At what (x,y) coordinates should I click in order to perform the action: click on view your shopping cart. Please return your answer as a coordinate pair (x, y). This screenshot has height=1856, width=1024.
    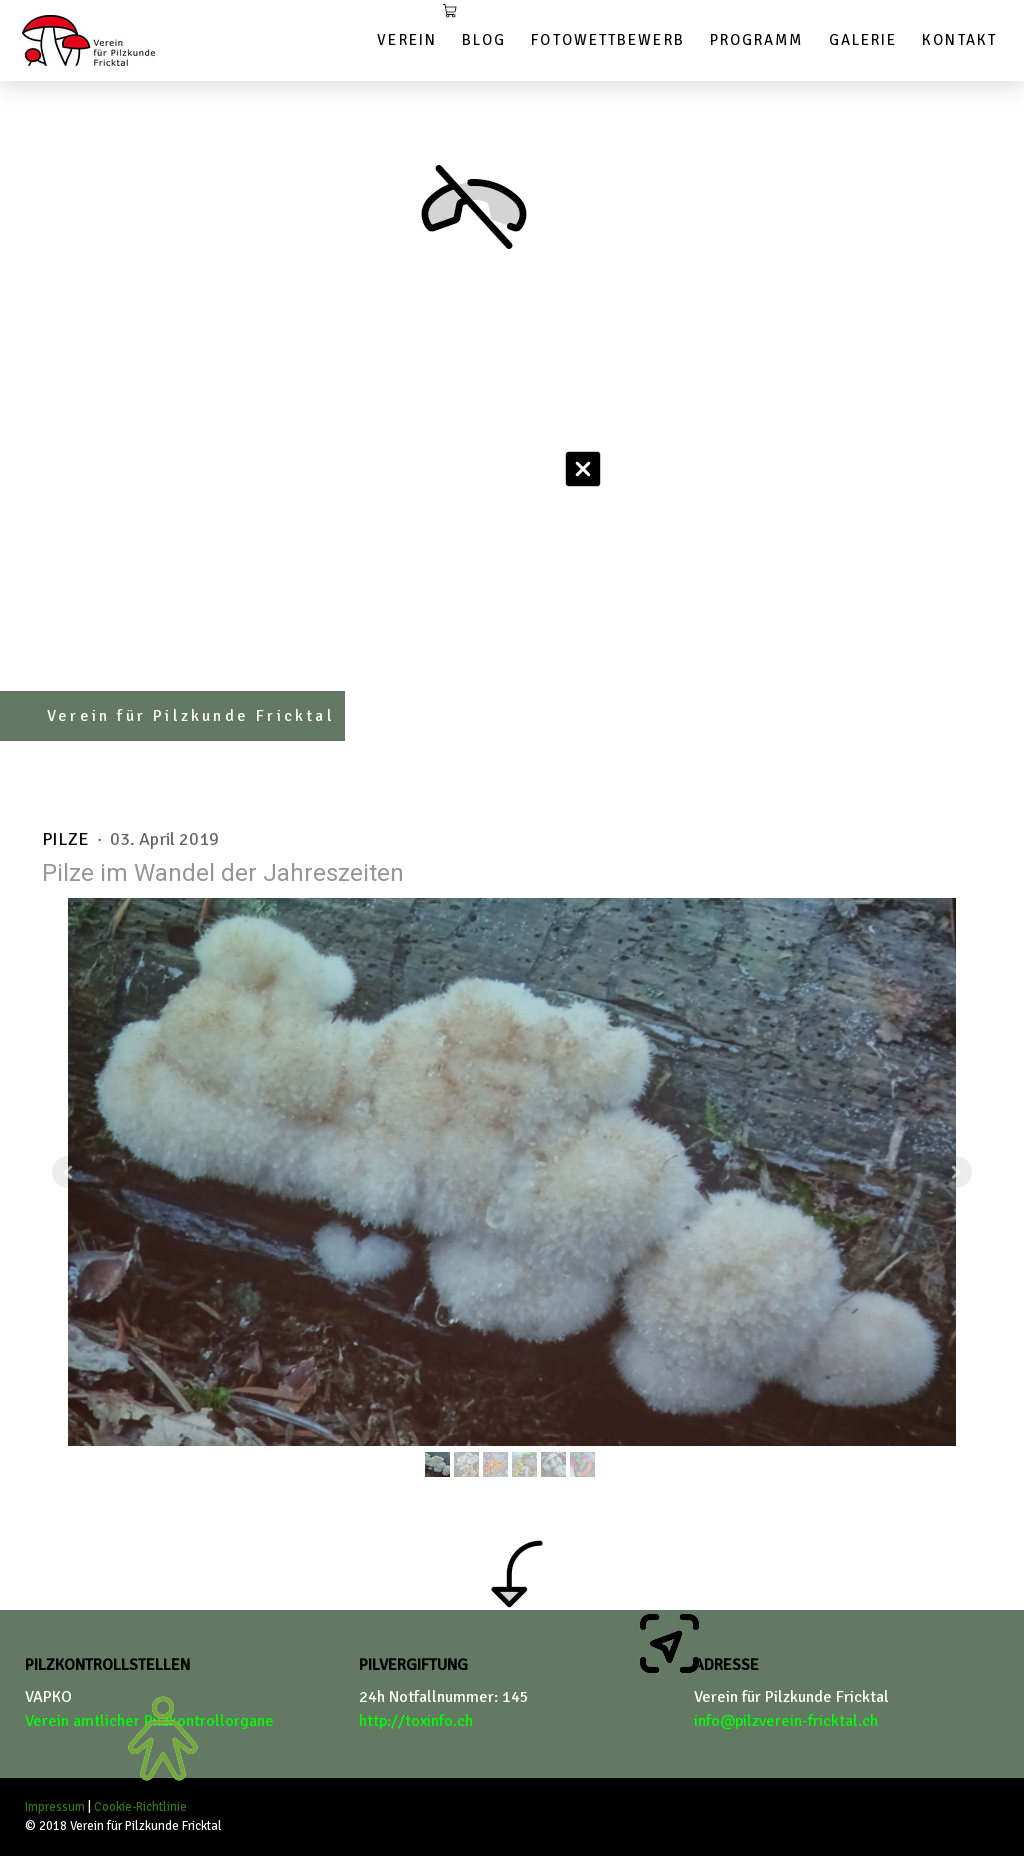
    Looking at the image, I should click on (450, 11).